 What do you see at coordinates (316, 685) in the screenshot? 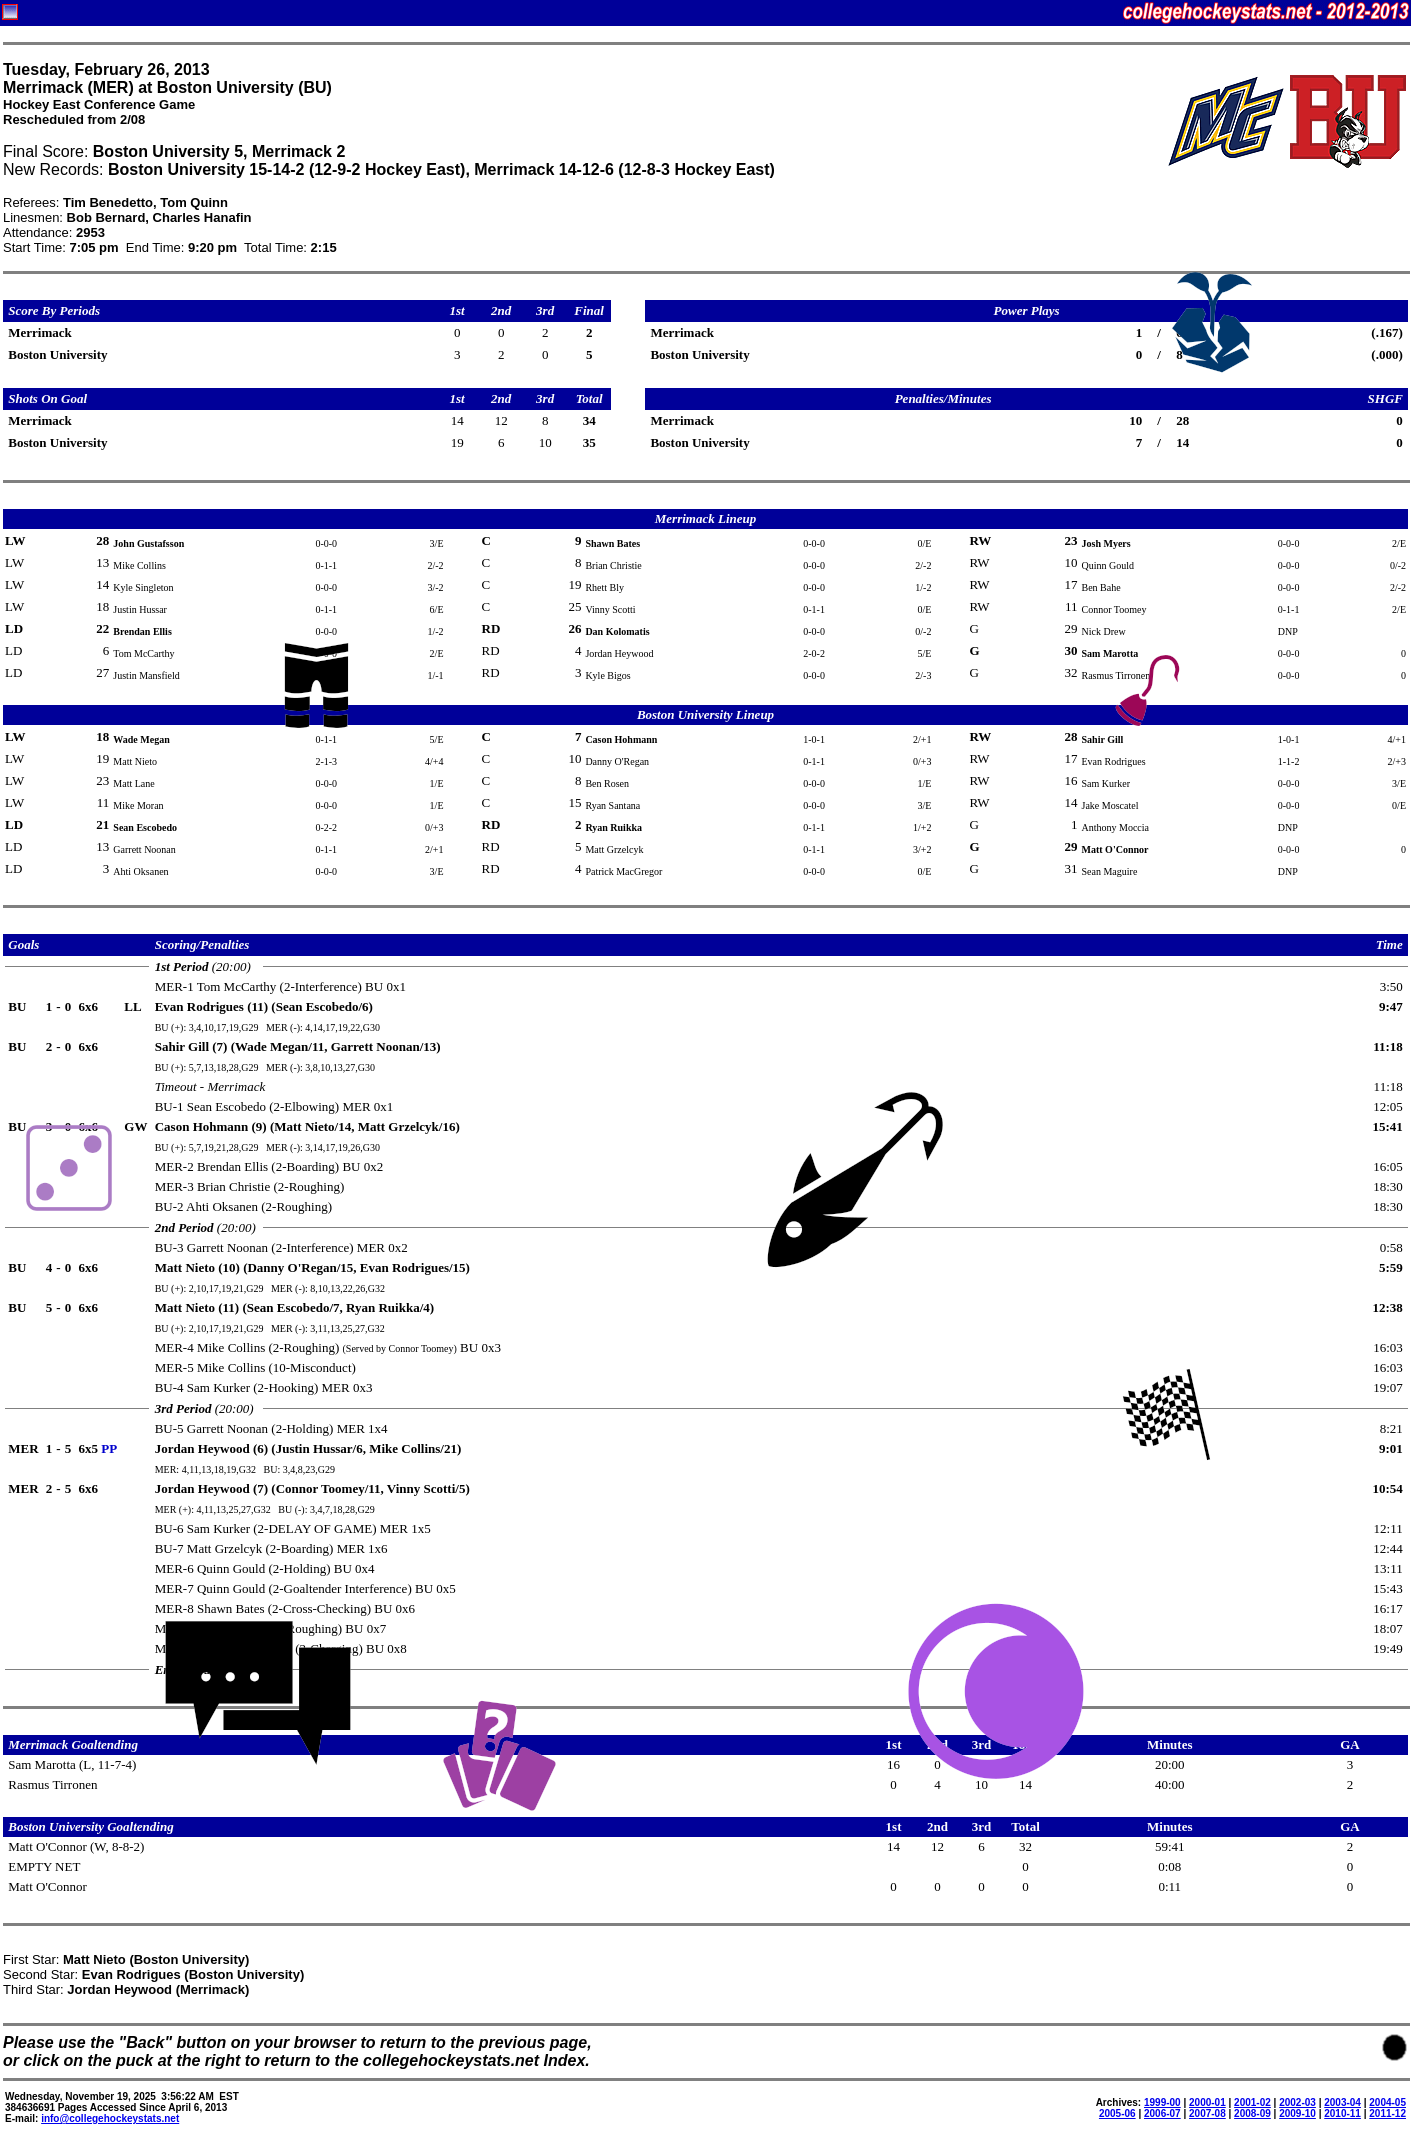
I see `equip armored leg gear` at bounding box center [316, 685].